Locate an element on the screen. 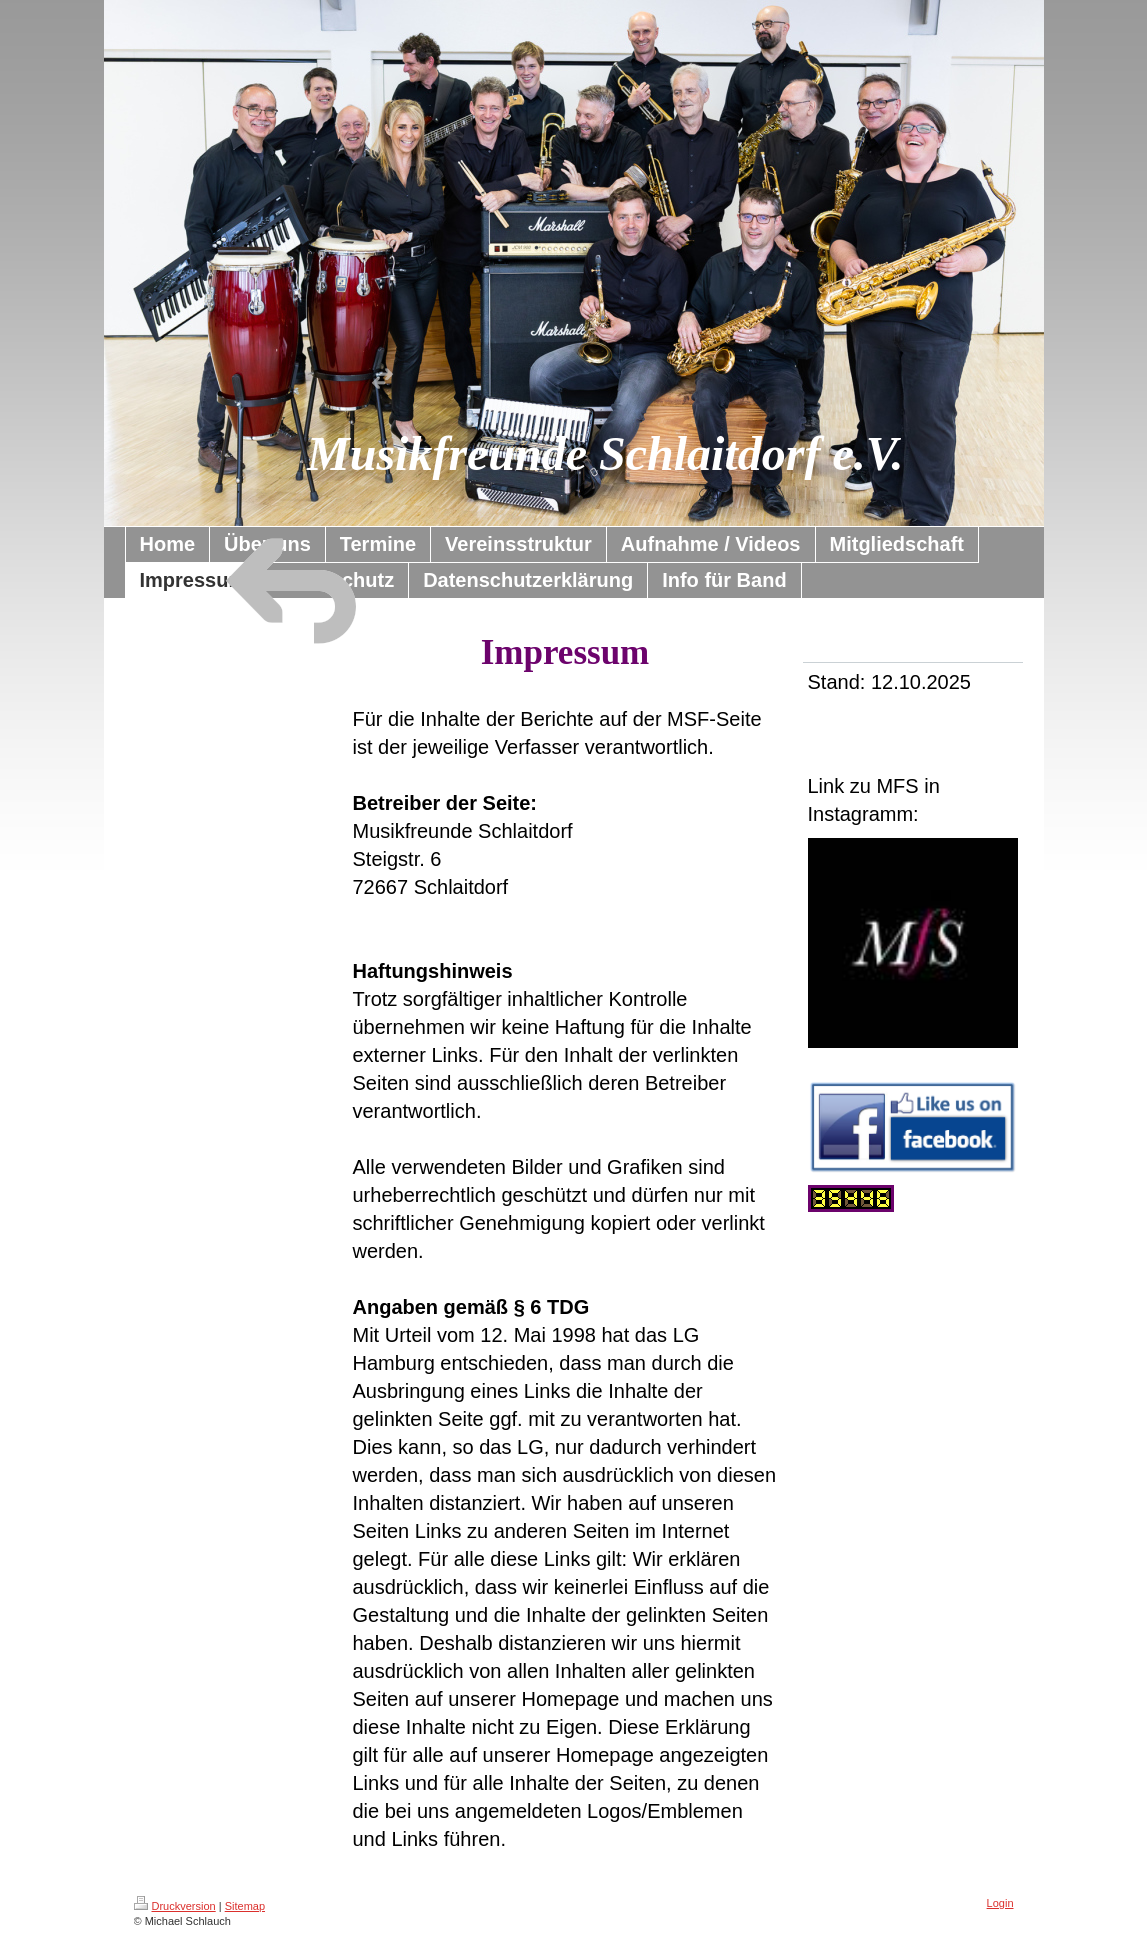  indicates idle network activity is located at coordinates (382, 378).